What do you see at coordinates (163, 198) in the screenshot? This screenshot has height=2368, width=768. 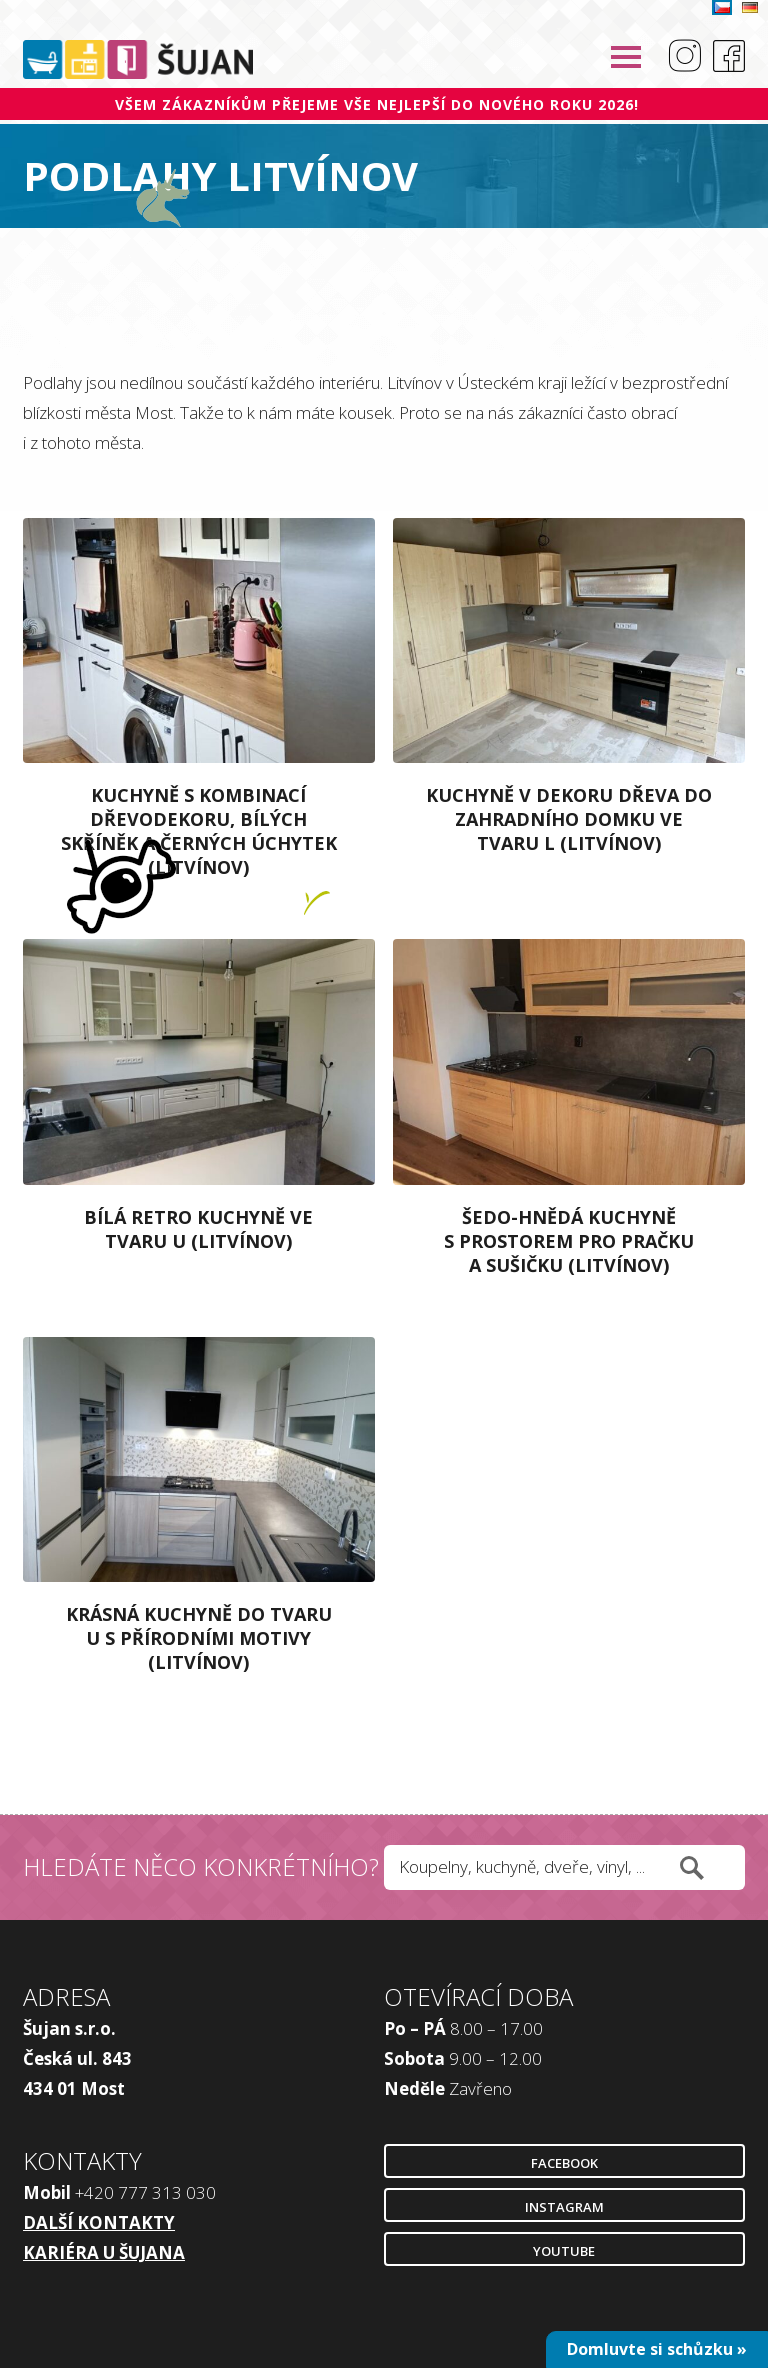 I see `org framework logo` at bounding box center [163, 198].